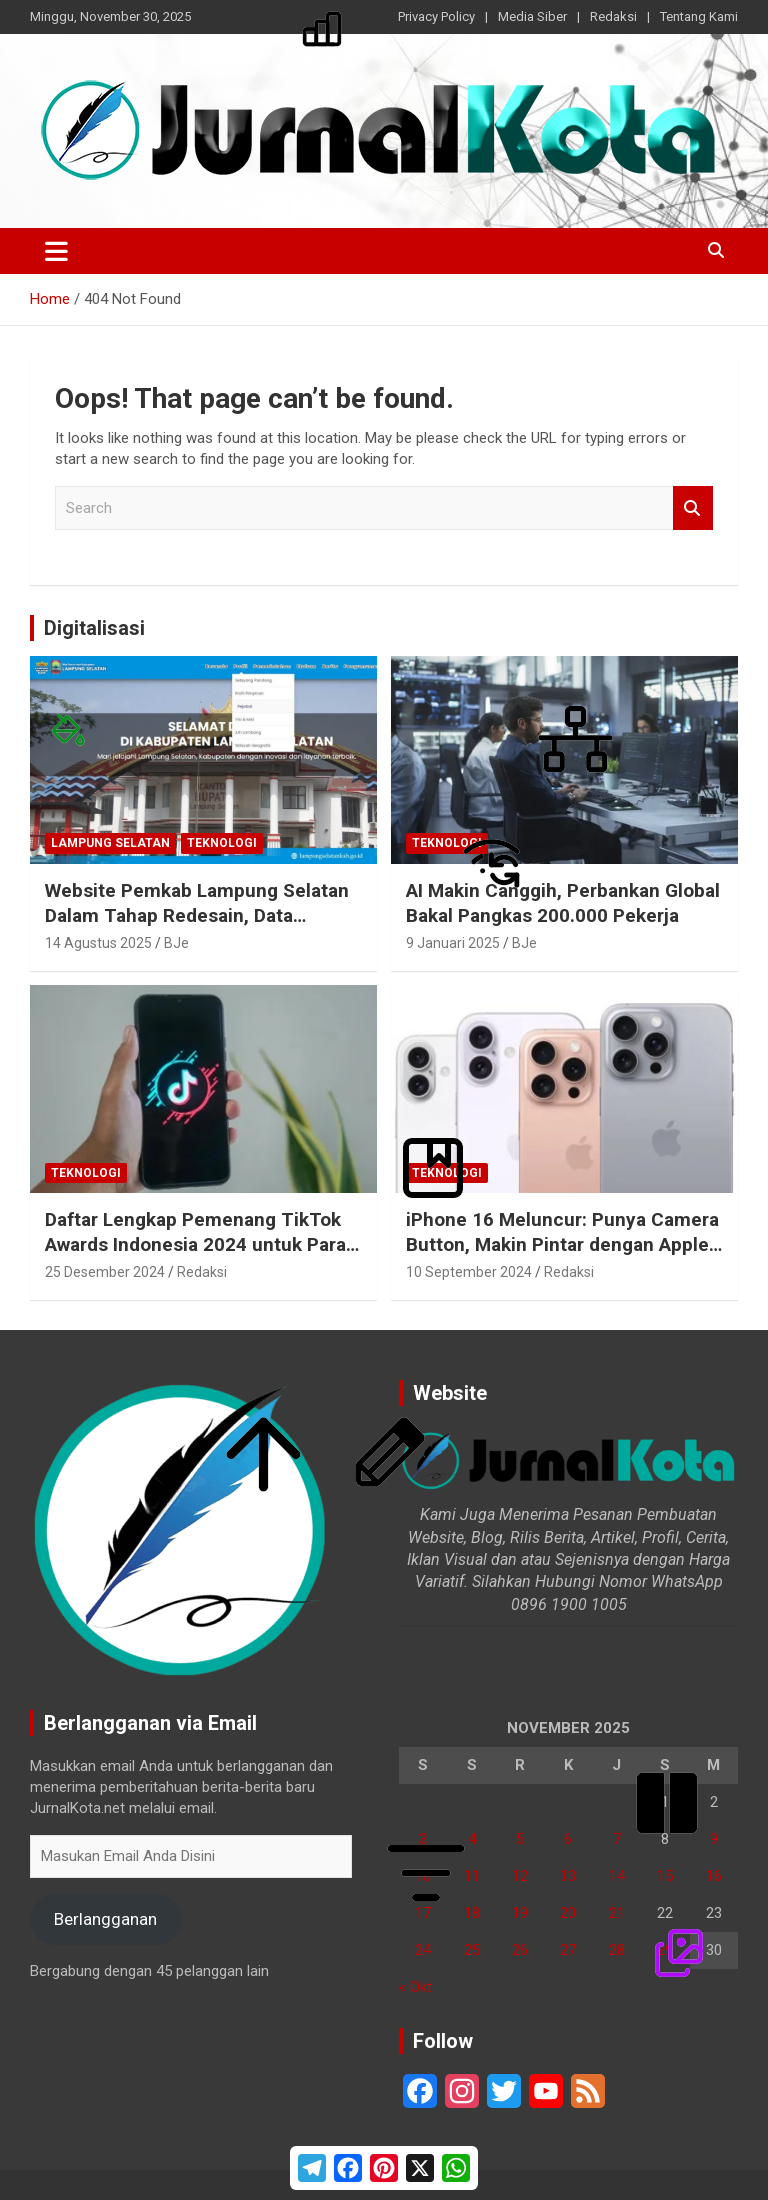 The image size is (768, 2200). I want to click on sync data over wifi connection, so click(491, 859).